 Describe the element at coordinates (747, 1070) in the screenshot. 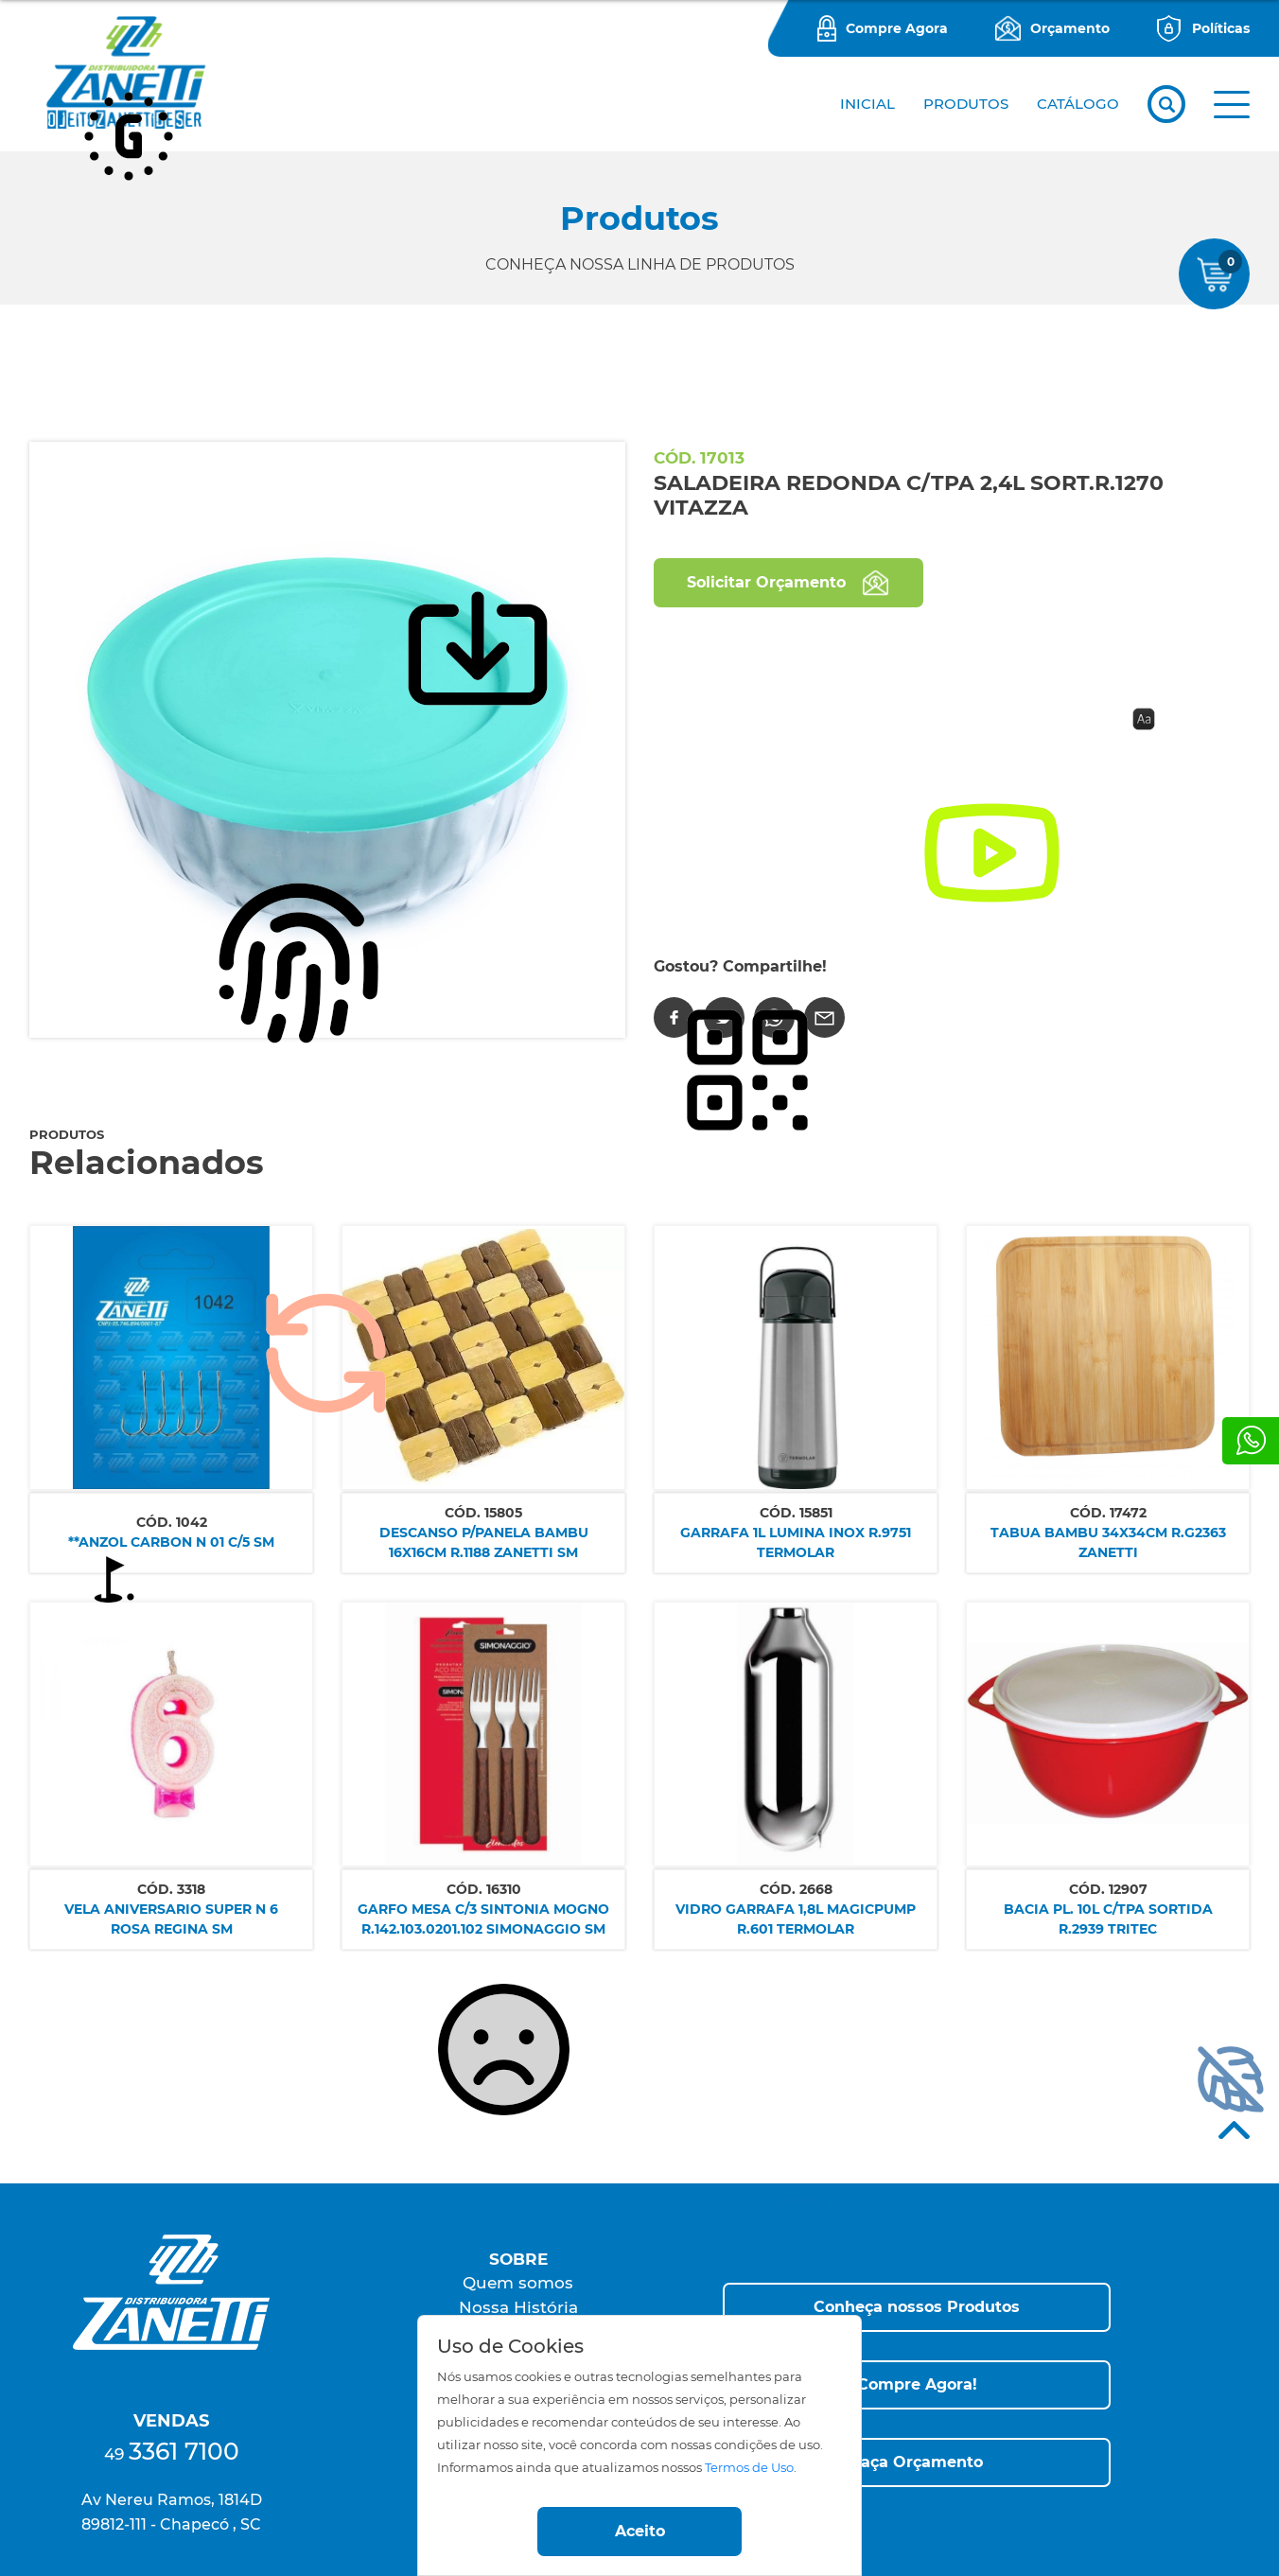

I see `scan or generate a qr code` at that location.